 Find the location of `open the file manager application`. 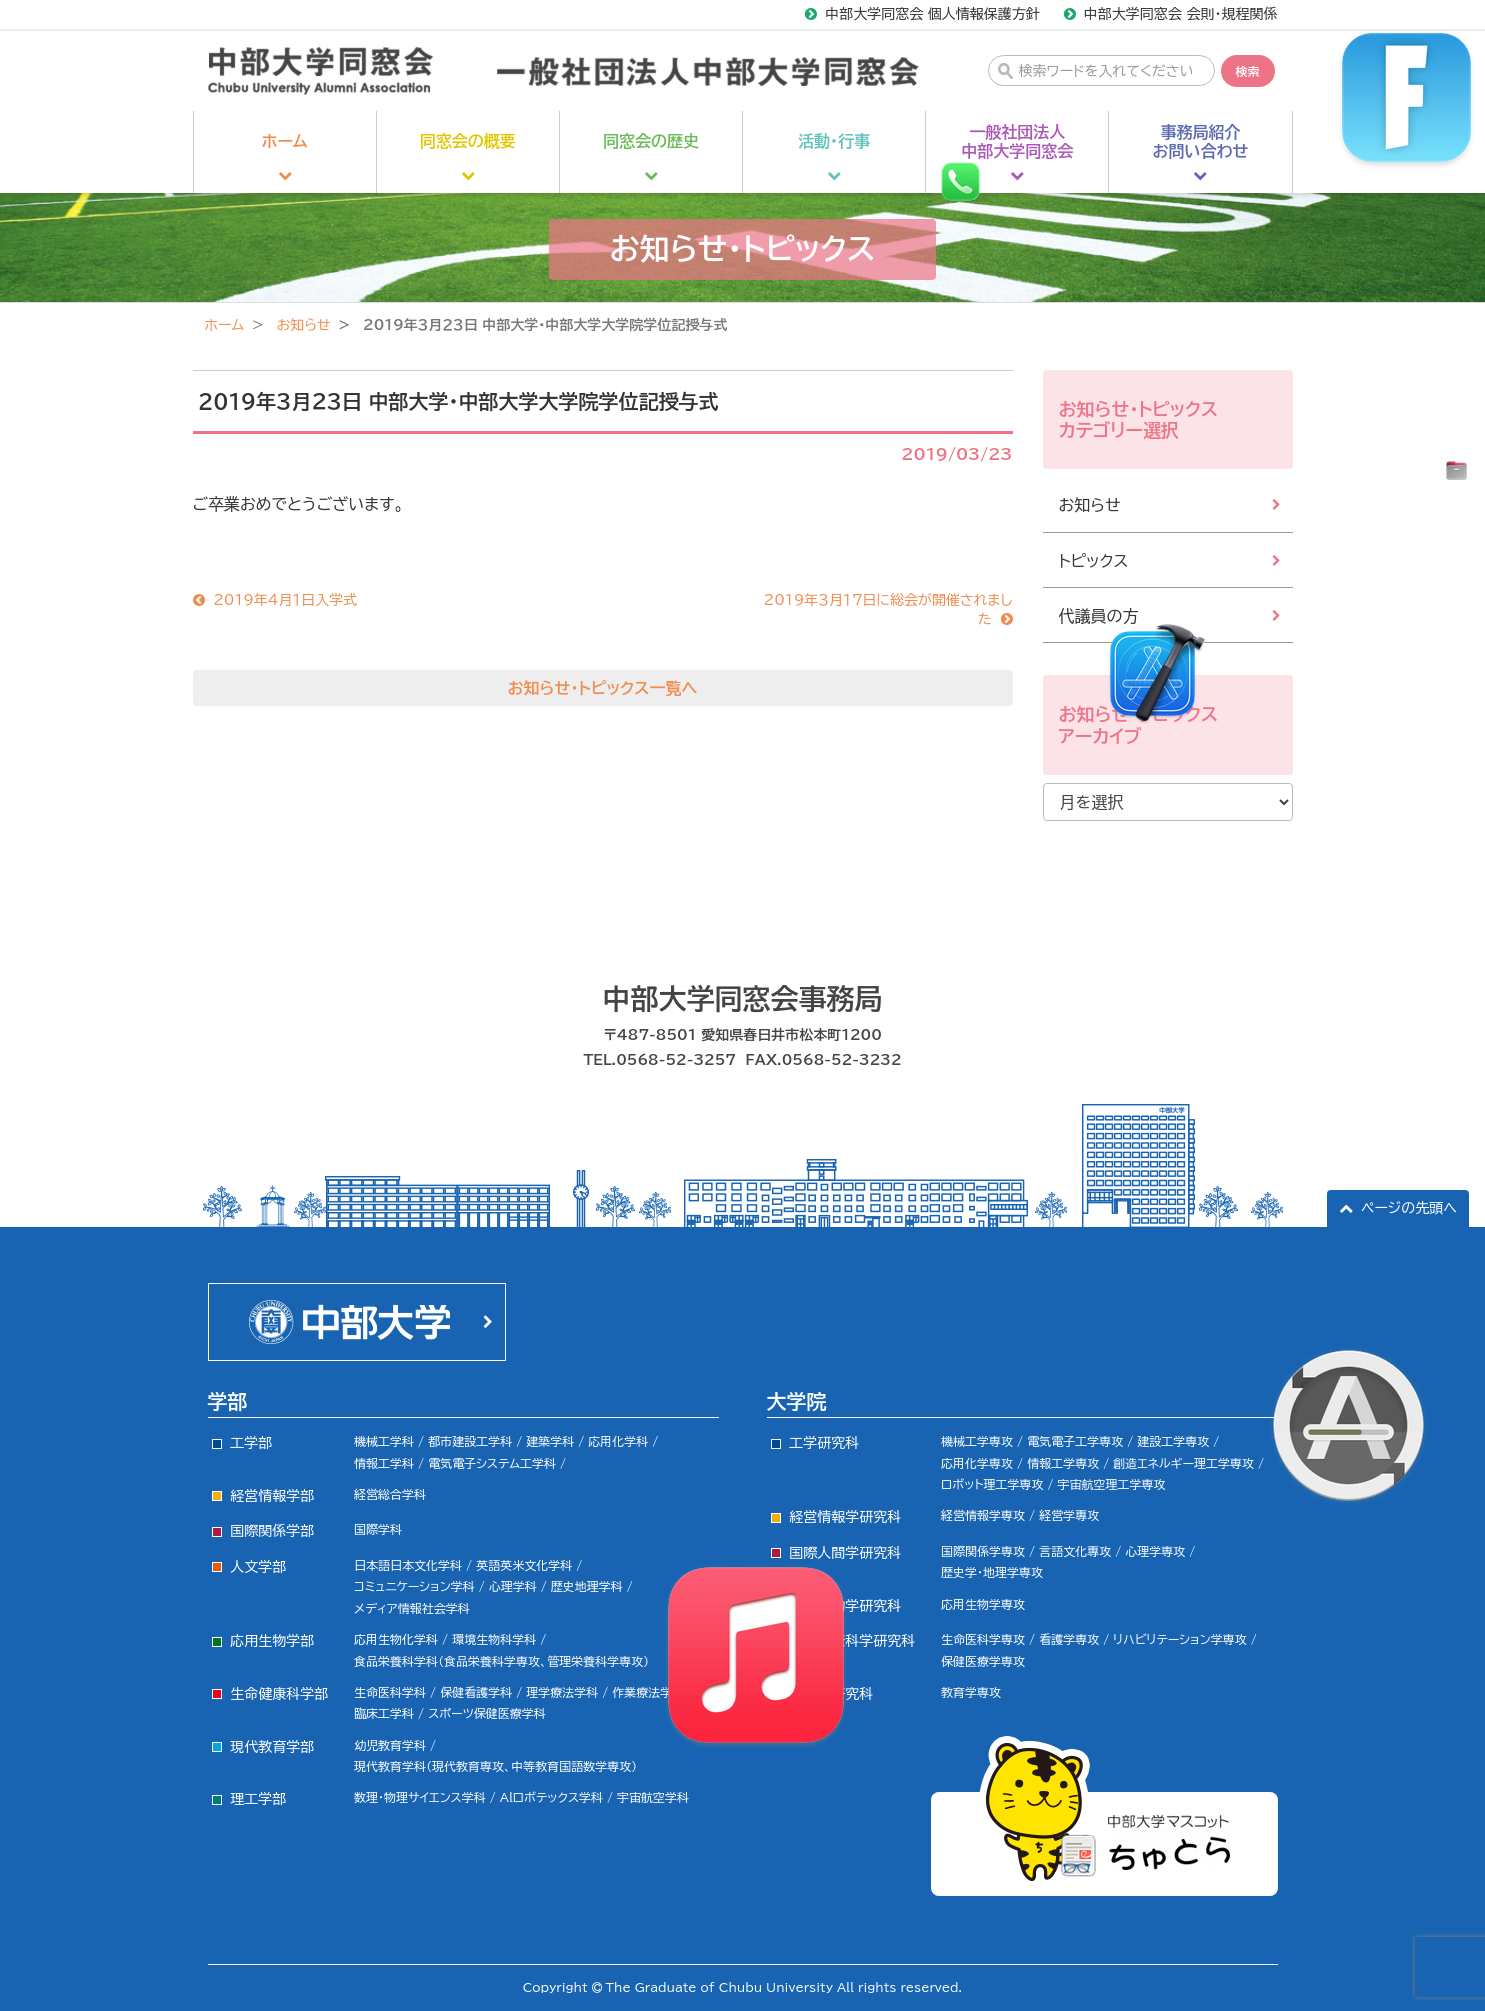

open the file manager application is located at coordinates (1456, 470).